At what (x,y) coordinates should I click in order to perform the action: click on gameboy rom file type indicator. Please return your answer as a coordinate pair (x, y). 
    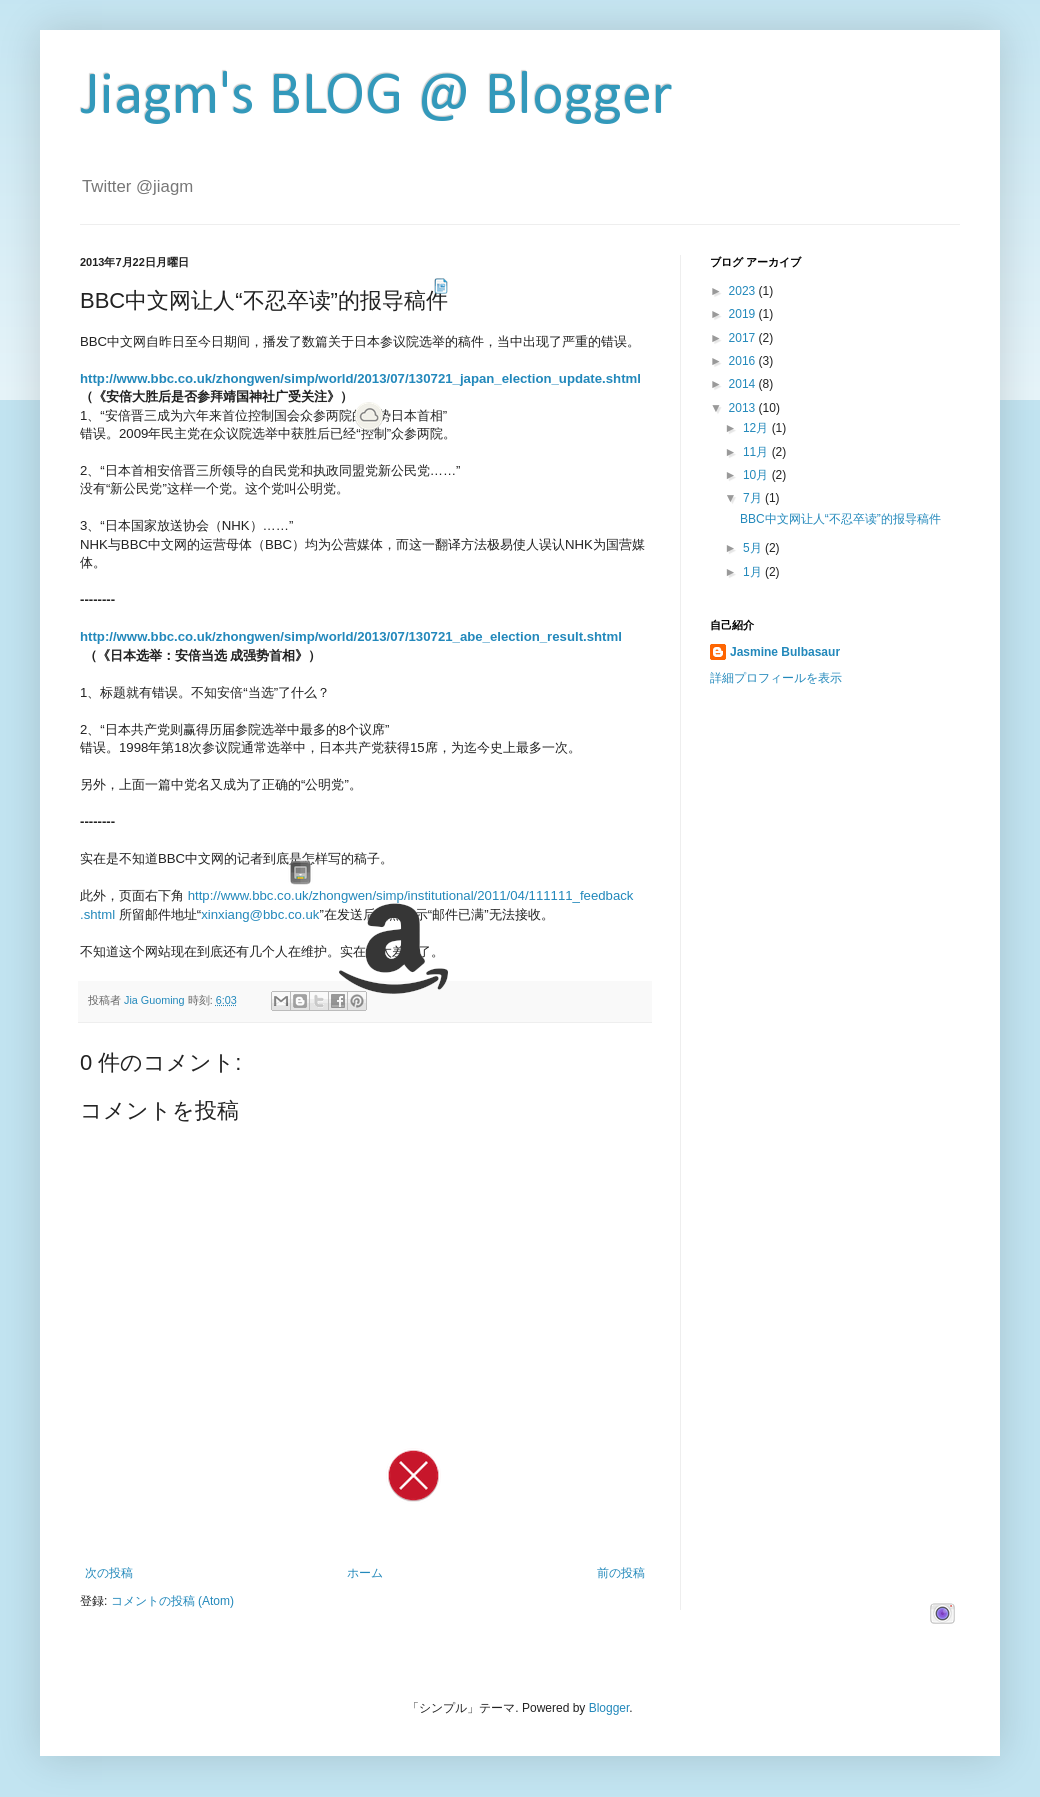
    Looking at the image, I should click on (300, 872).